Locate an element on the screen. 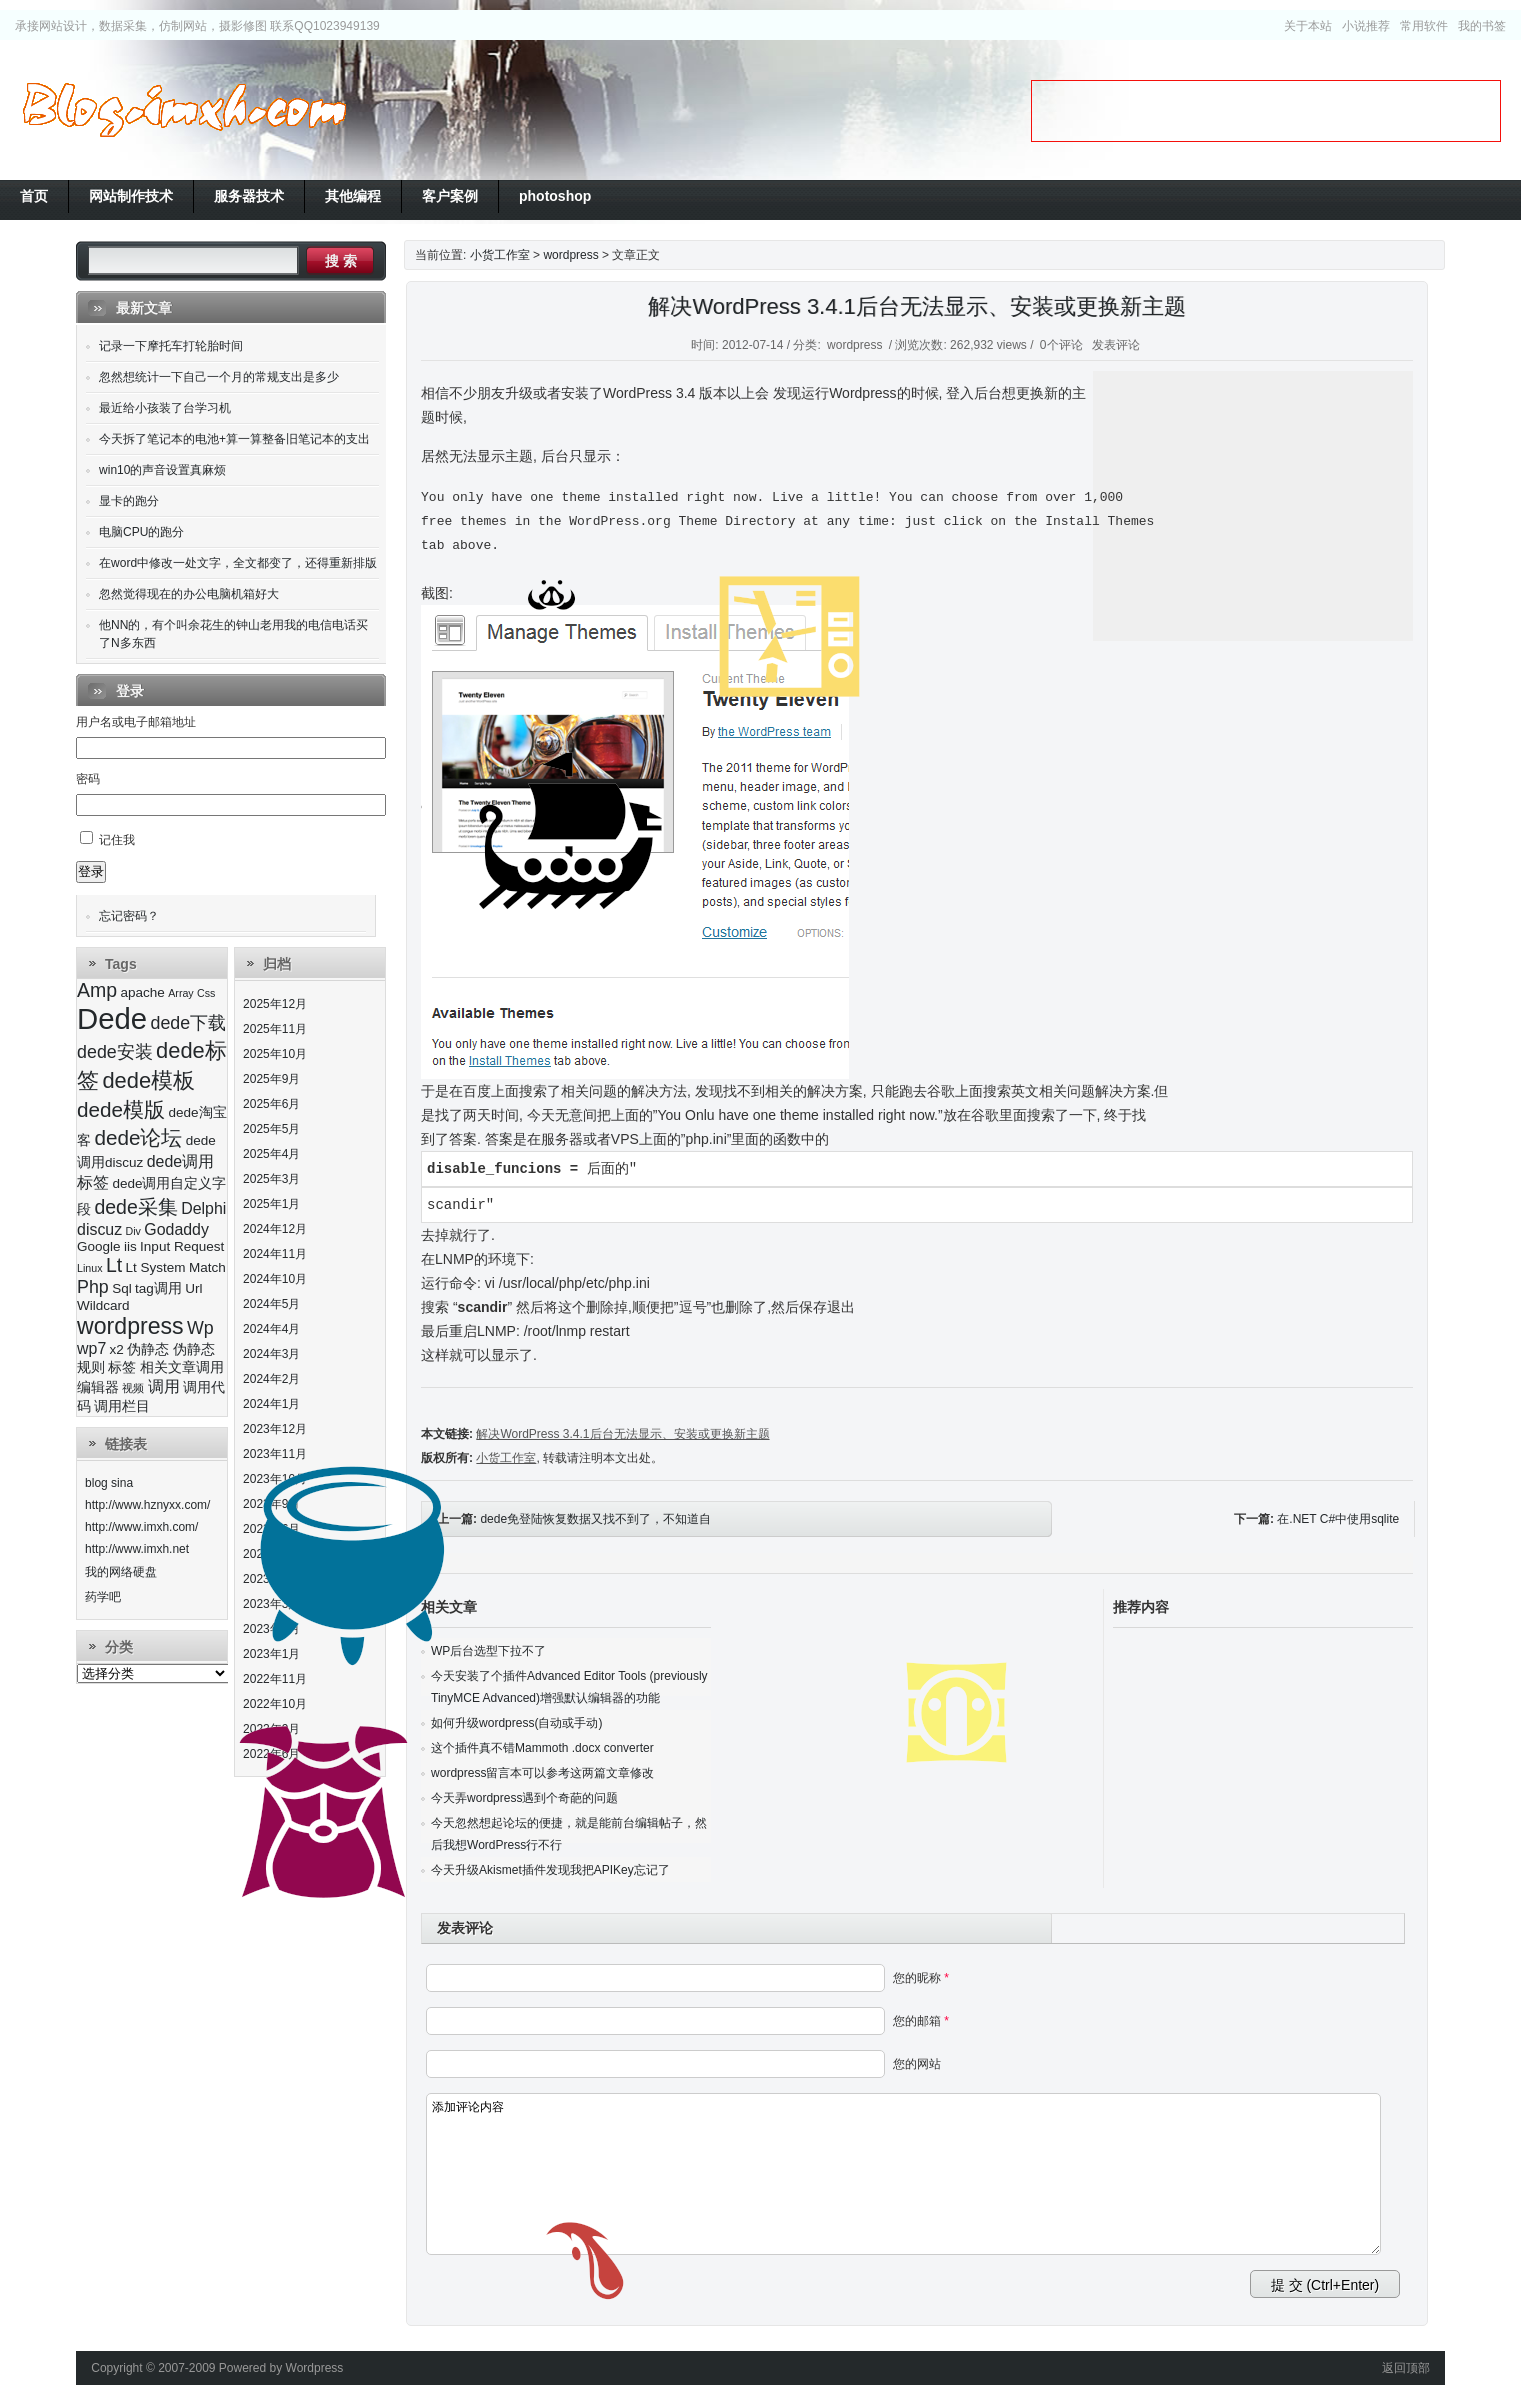  select player avatar or character is located at coordinates (956, 1712).